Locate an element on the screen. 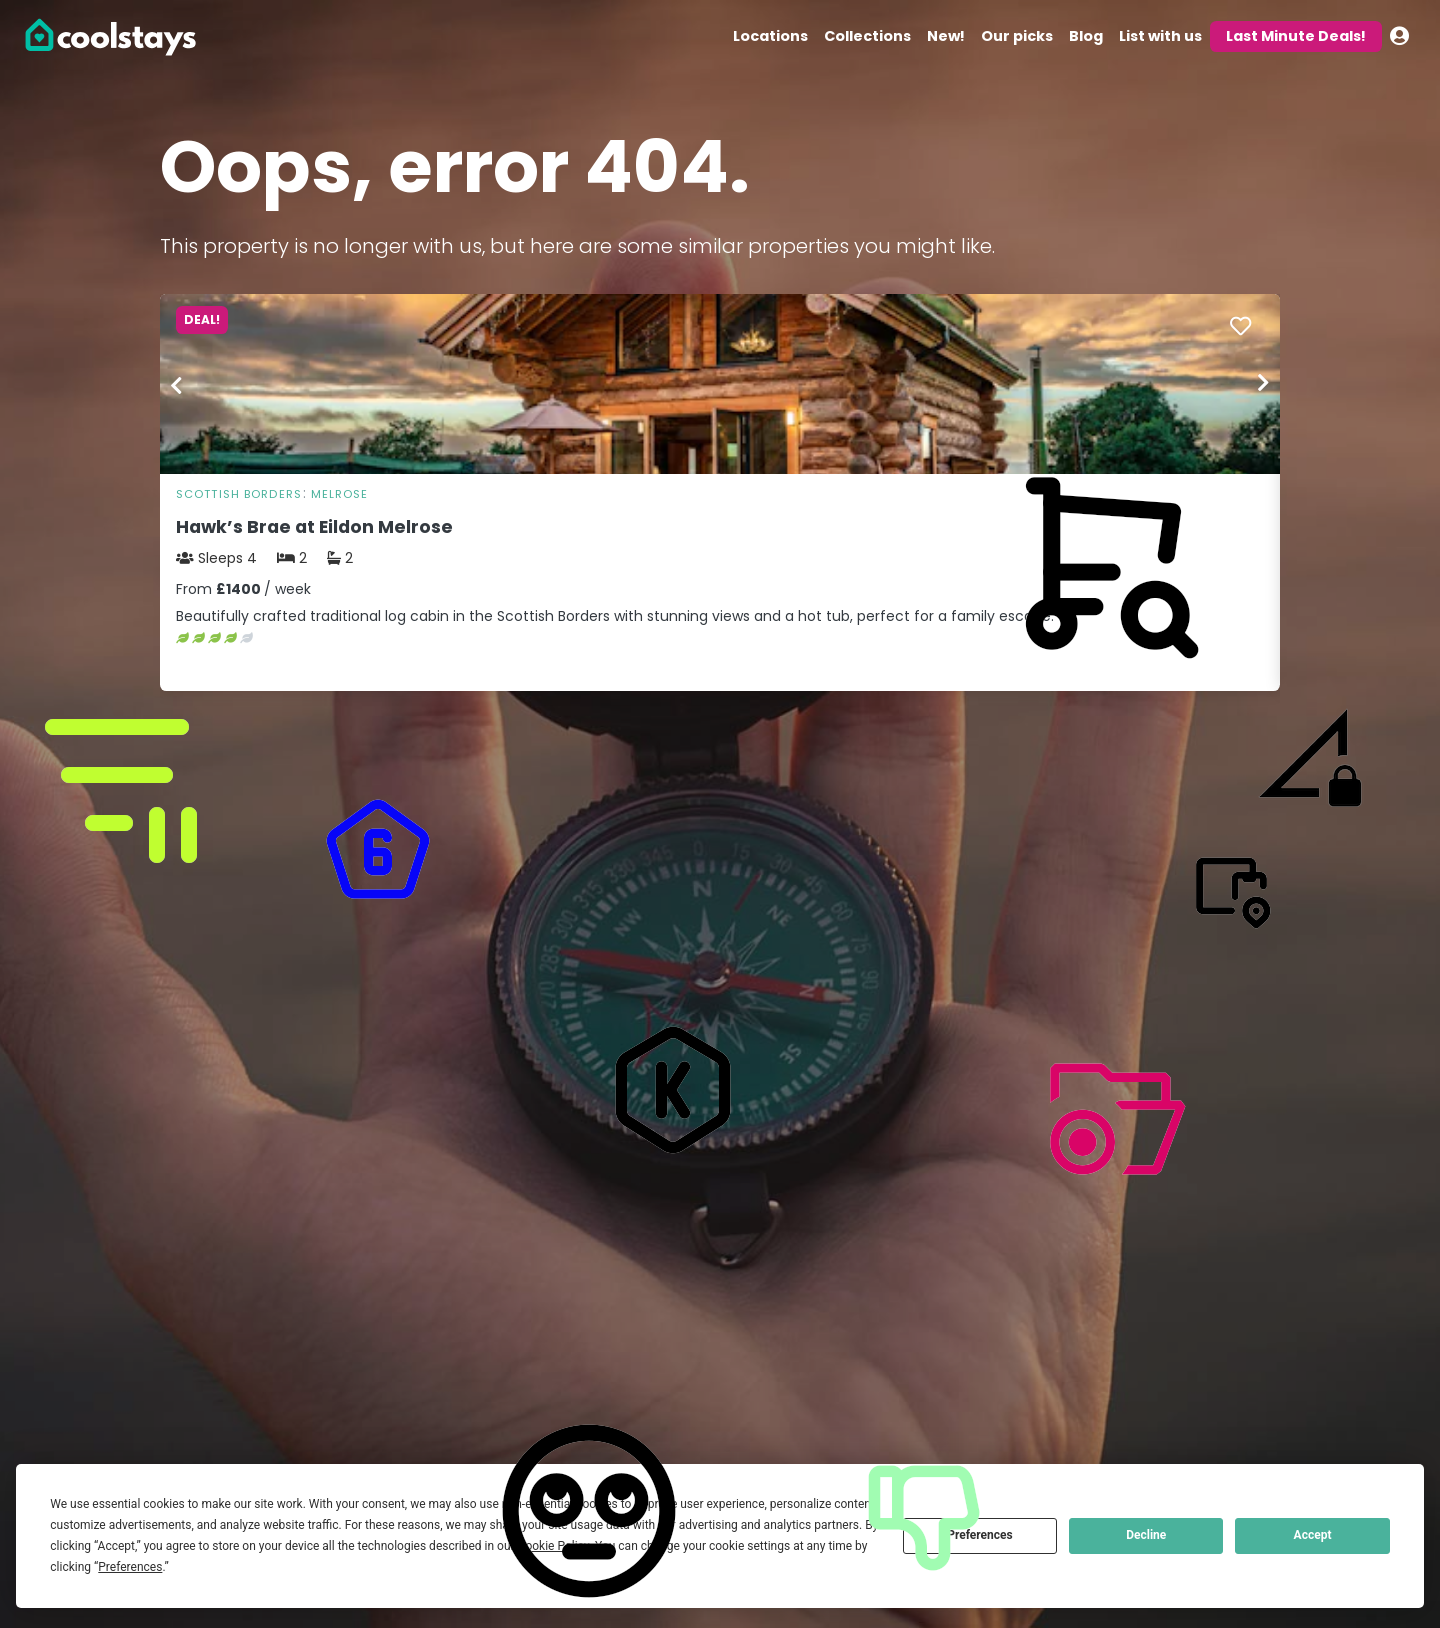  dislike or downvote content is located at coordinates (927, 1518).